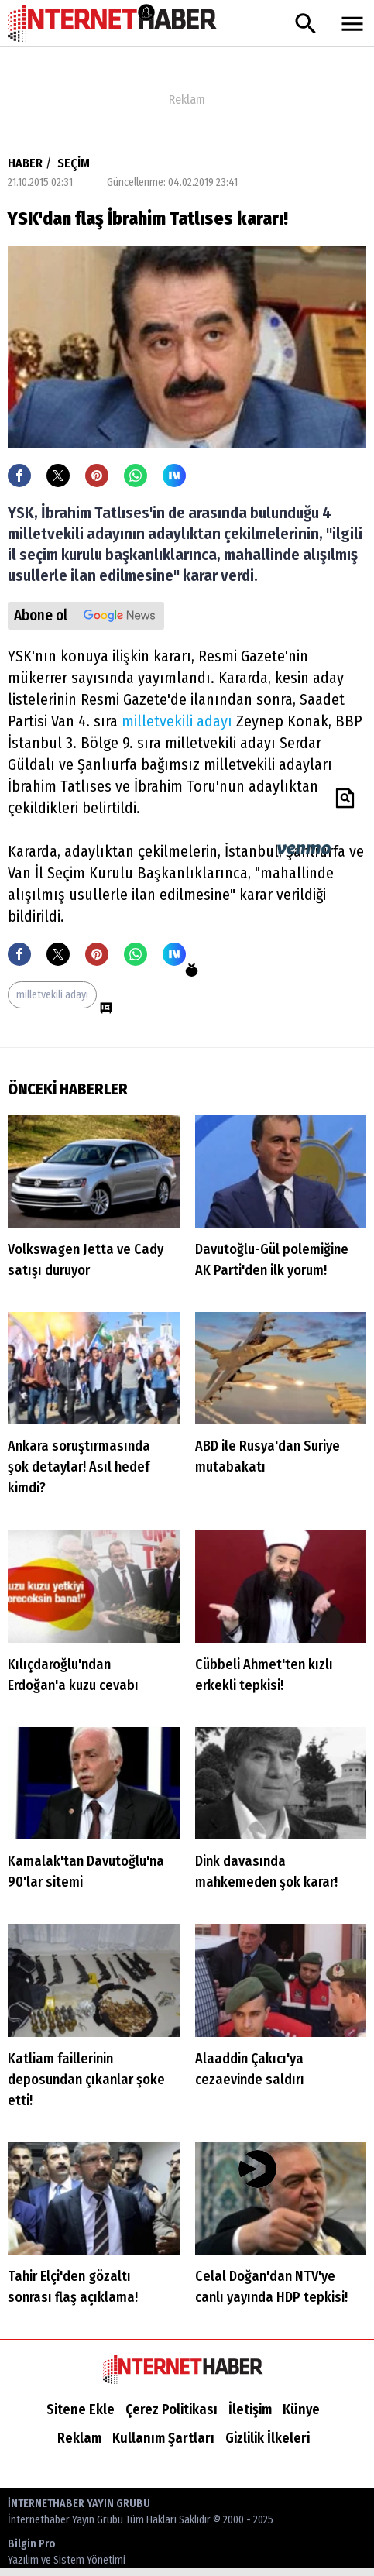 The image size is (374, 2576). Describe the element at coordinates (304, 849) in the screenshot. I see `open the venmo app` at that location.